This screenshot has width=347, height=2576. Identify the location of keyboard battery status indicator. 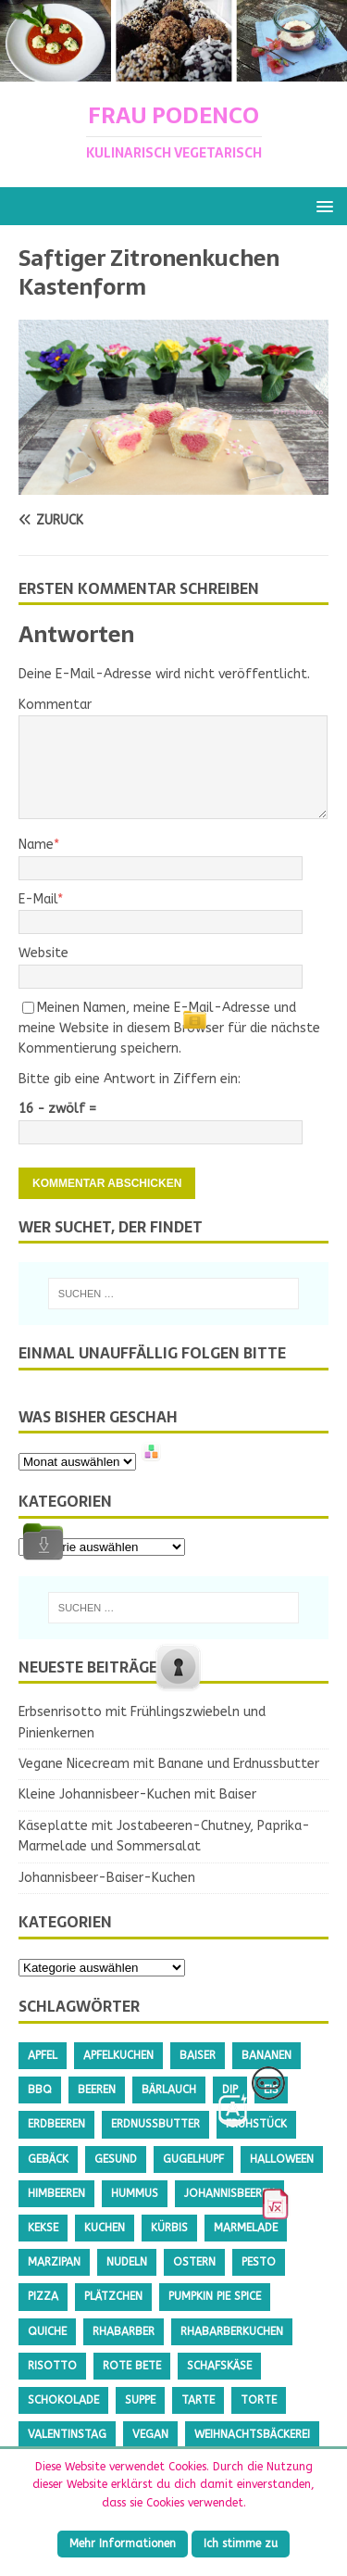
(232, 2110).